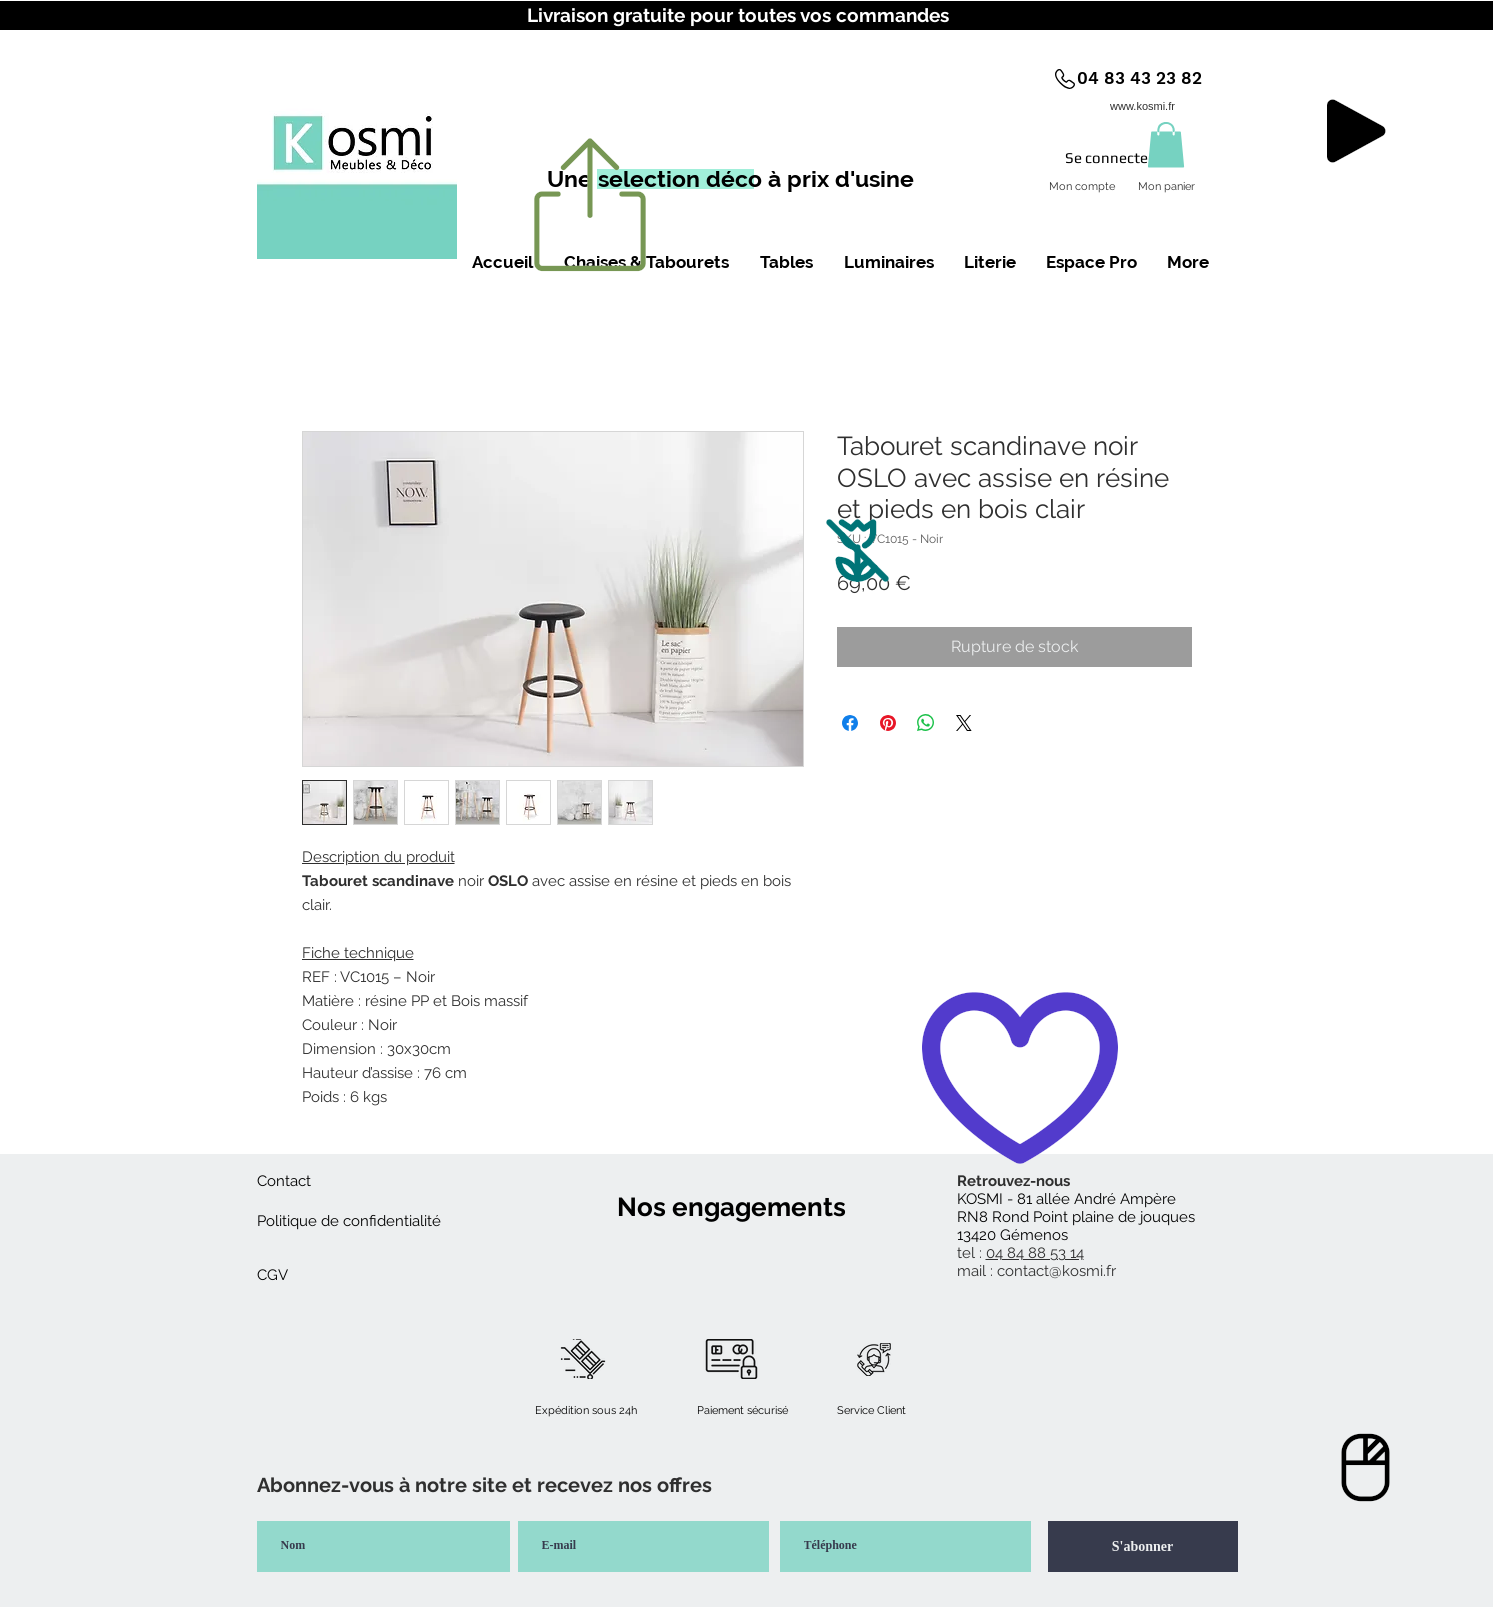  What do you see at coordinates (590, 210) in the screenshot?
I see `export or share content to another app` at bounding box center [590, 210].